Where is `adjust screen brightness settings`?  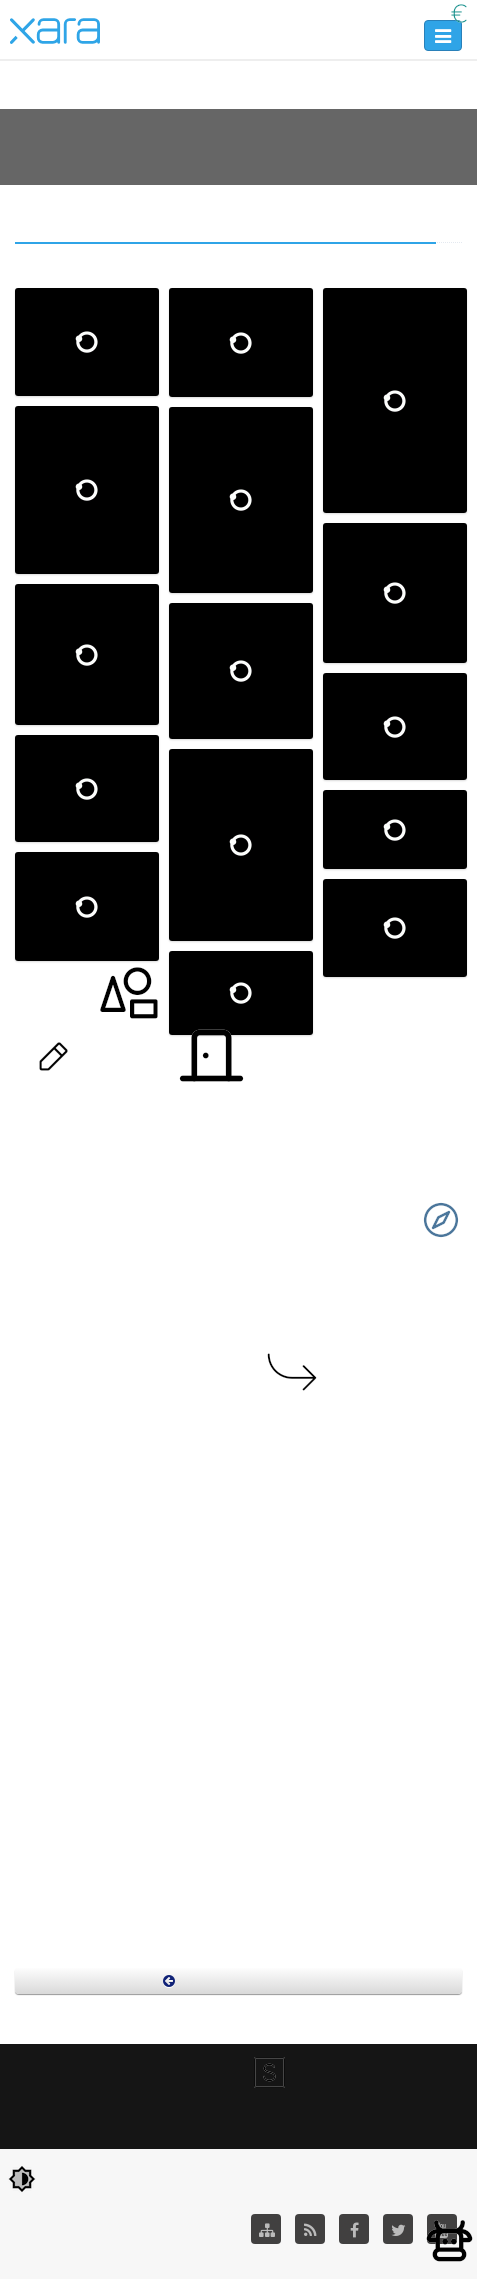
adjust screen brightness settings is located at coordinates (22, 2179).